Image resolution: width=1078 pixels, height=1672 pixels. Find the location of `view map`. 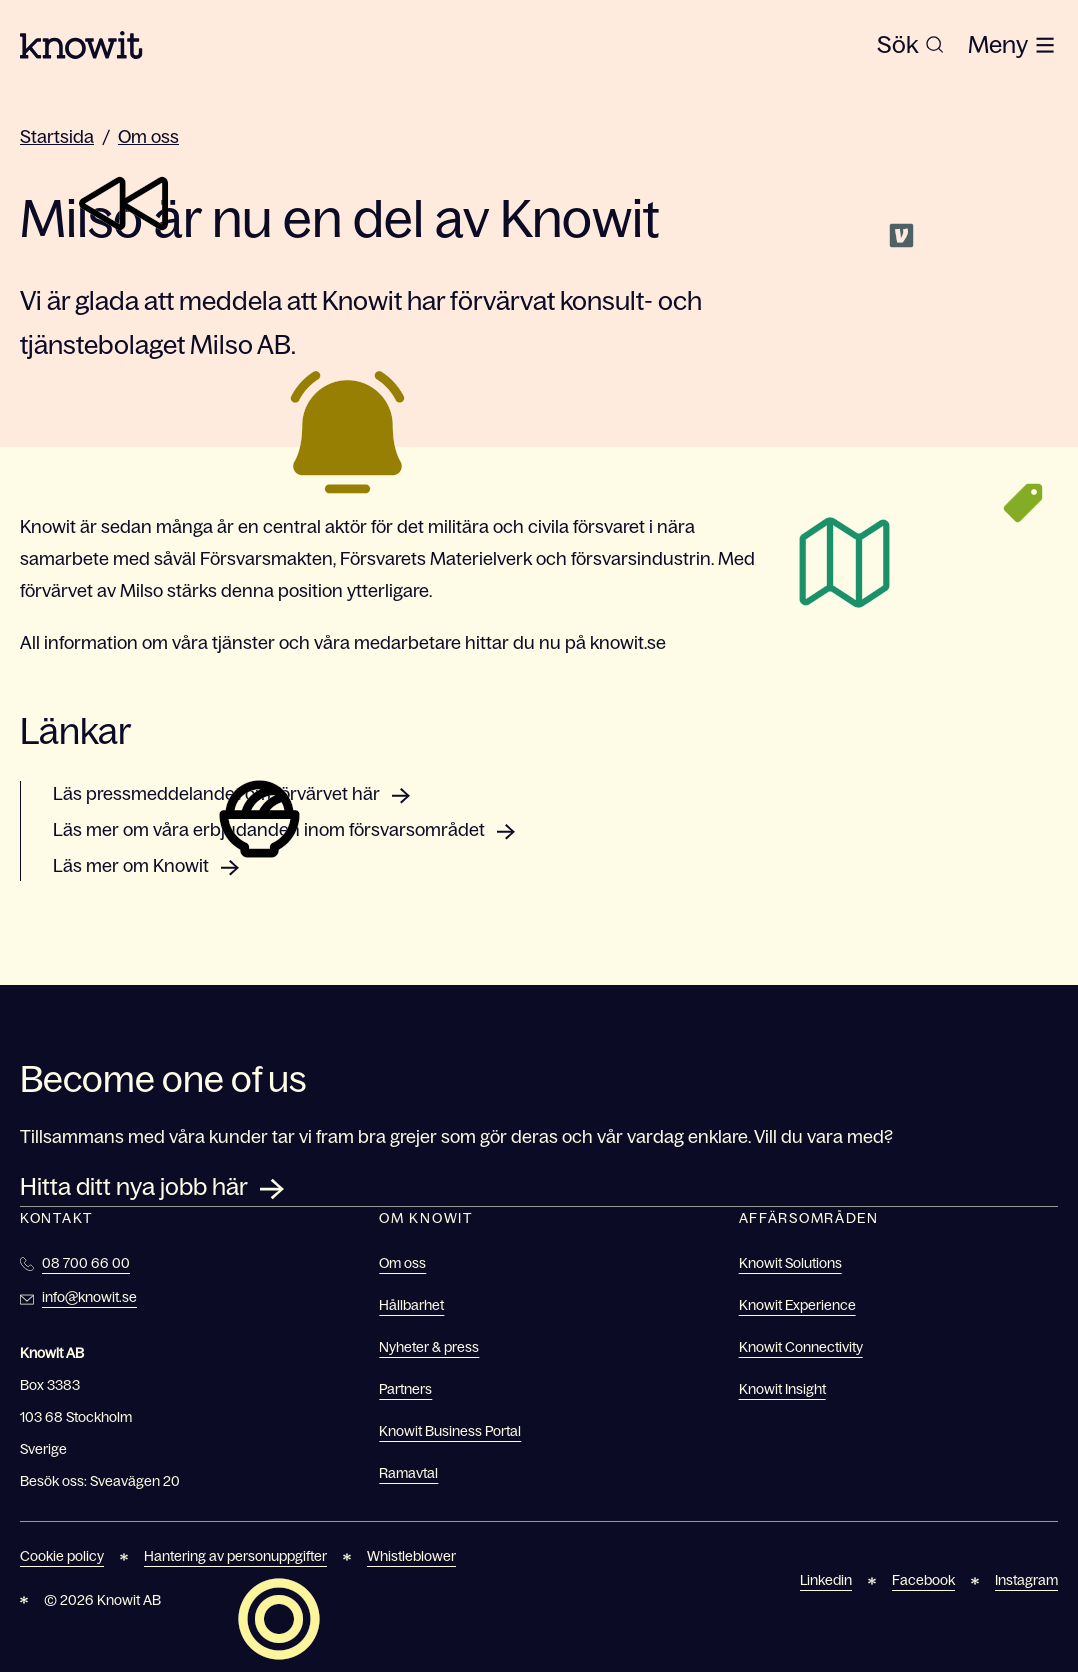

view map is located at coordinates (844, 562).